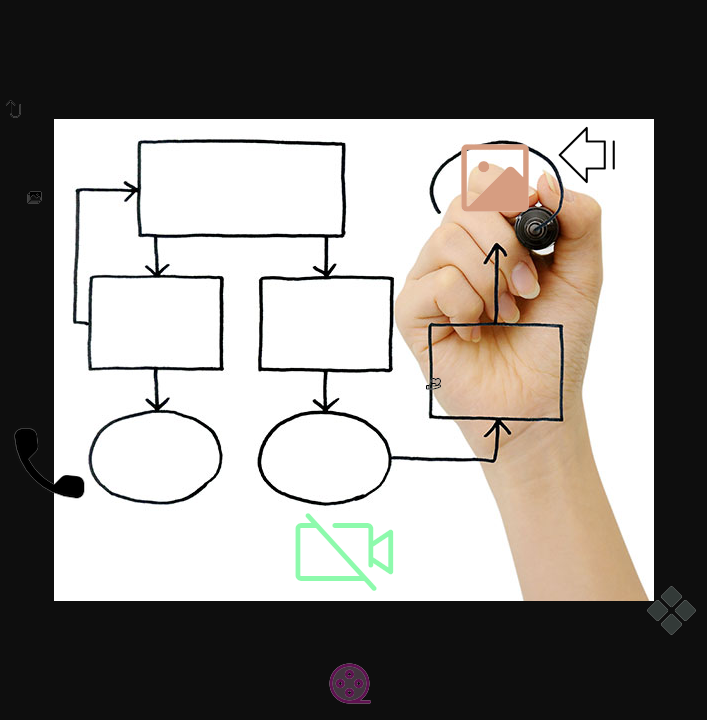 This screenshot has height=720, width=707. I want to click on make a phone call, so click(49, 463).